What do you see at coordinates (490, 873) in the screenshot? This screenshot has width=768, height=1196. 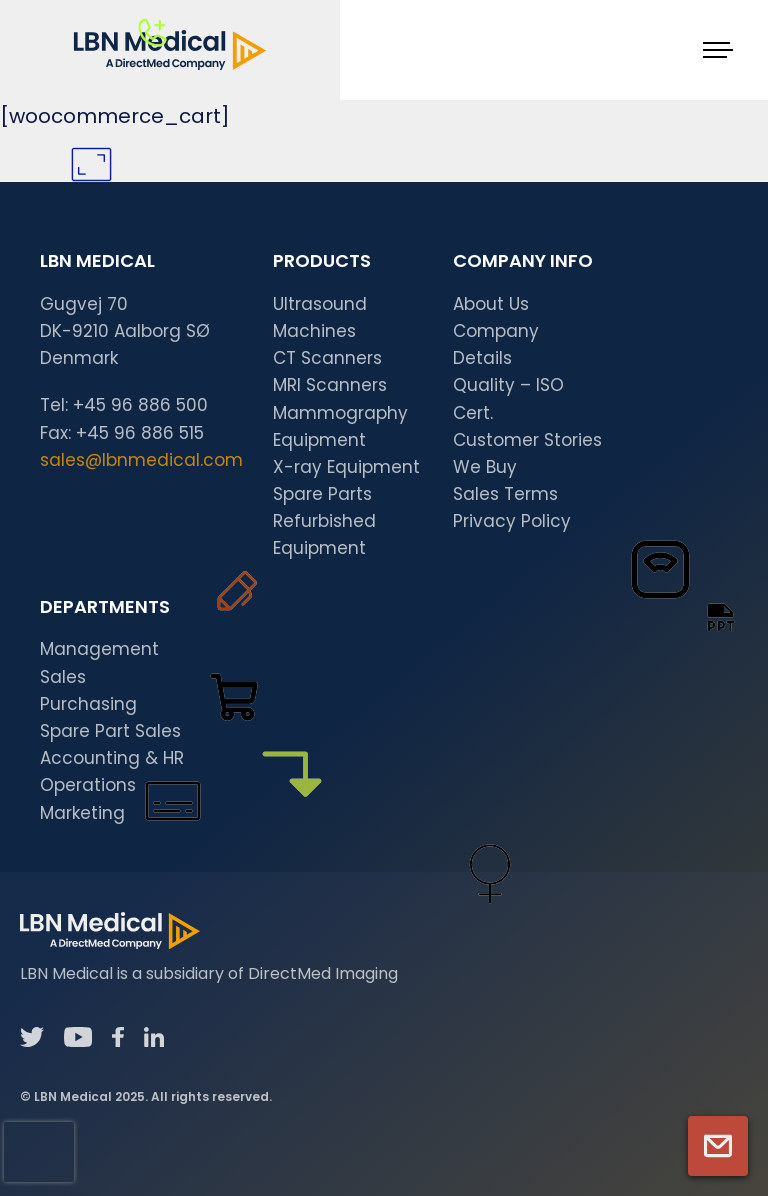 I see `select female gender option` at bounding box center [490, 873].